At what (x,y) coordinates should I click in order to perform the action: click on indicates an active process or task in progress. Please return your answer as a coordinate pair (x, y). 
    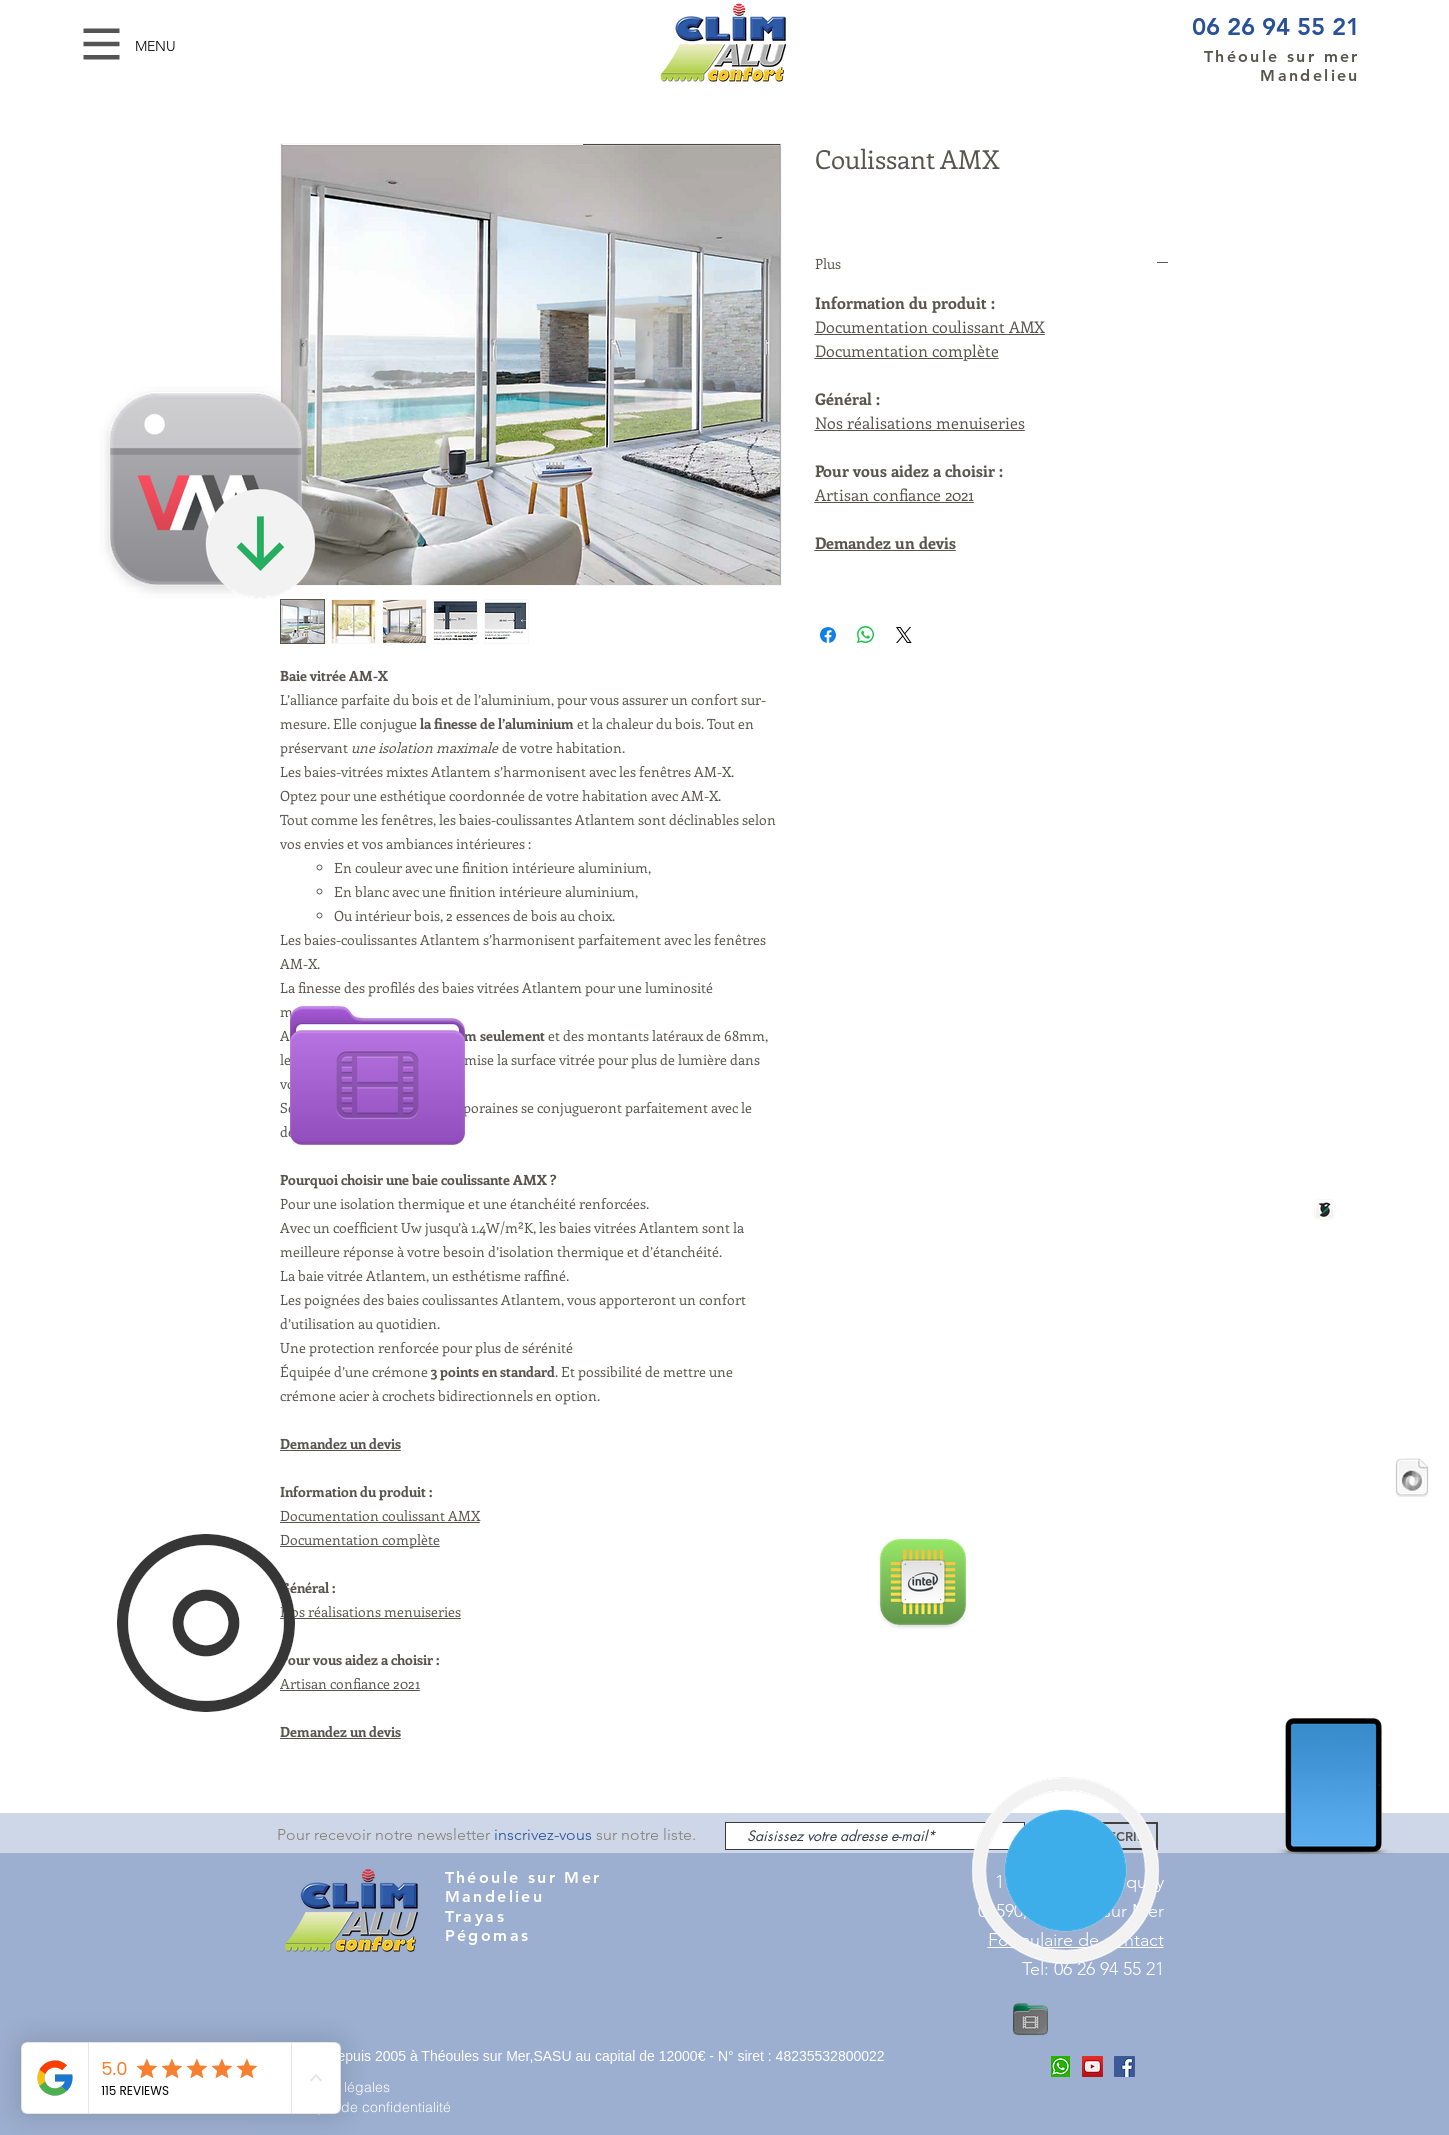
    Looking at the image, I should click on (1065, 1870).